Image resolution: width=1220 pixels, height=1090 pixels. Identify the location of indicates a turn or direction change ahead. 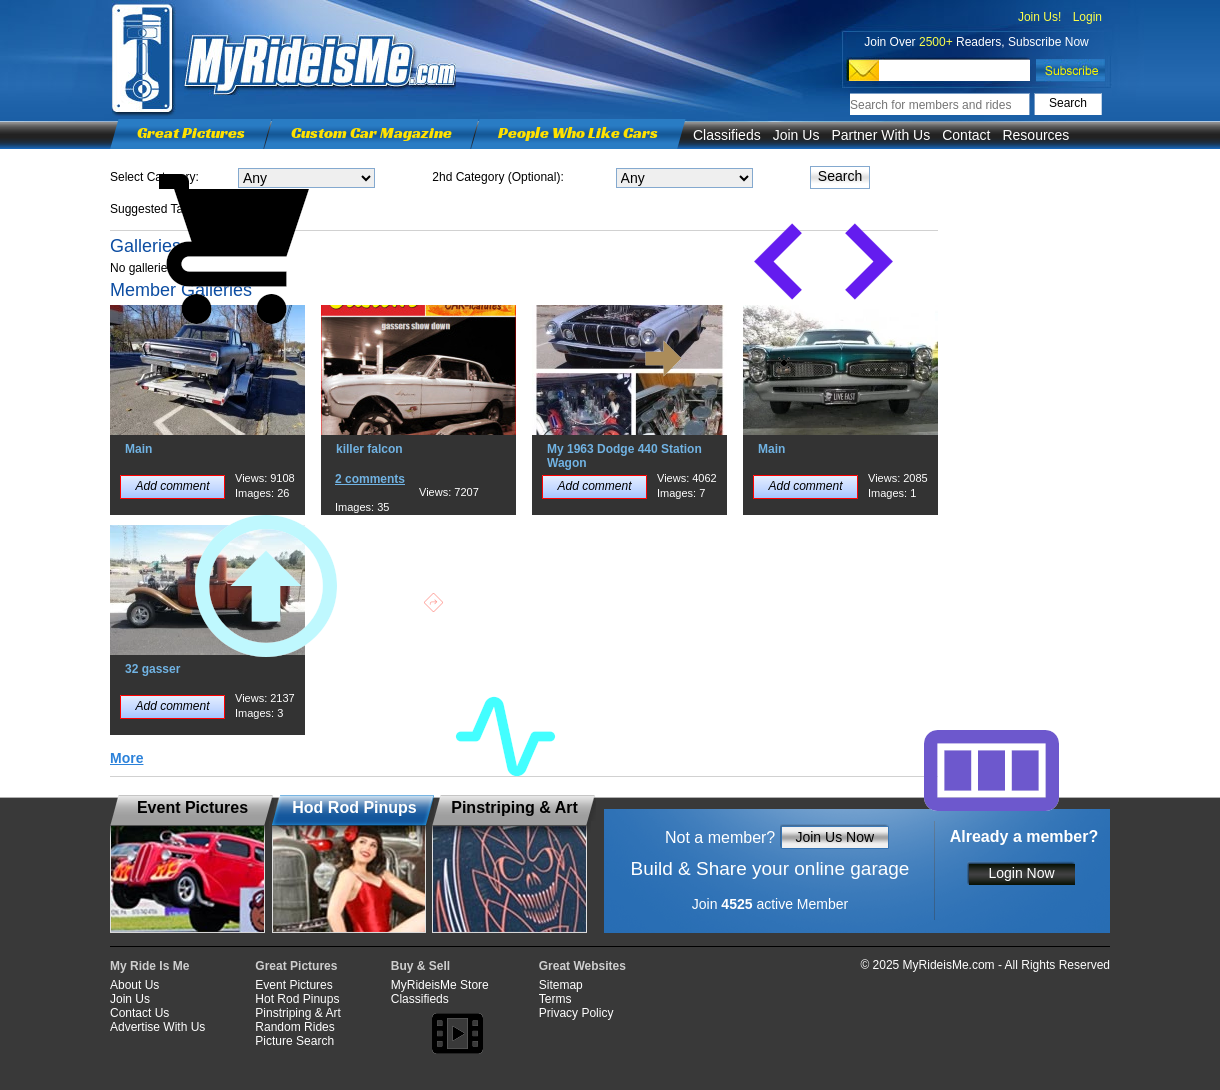
(433, 602).